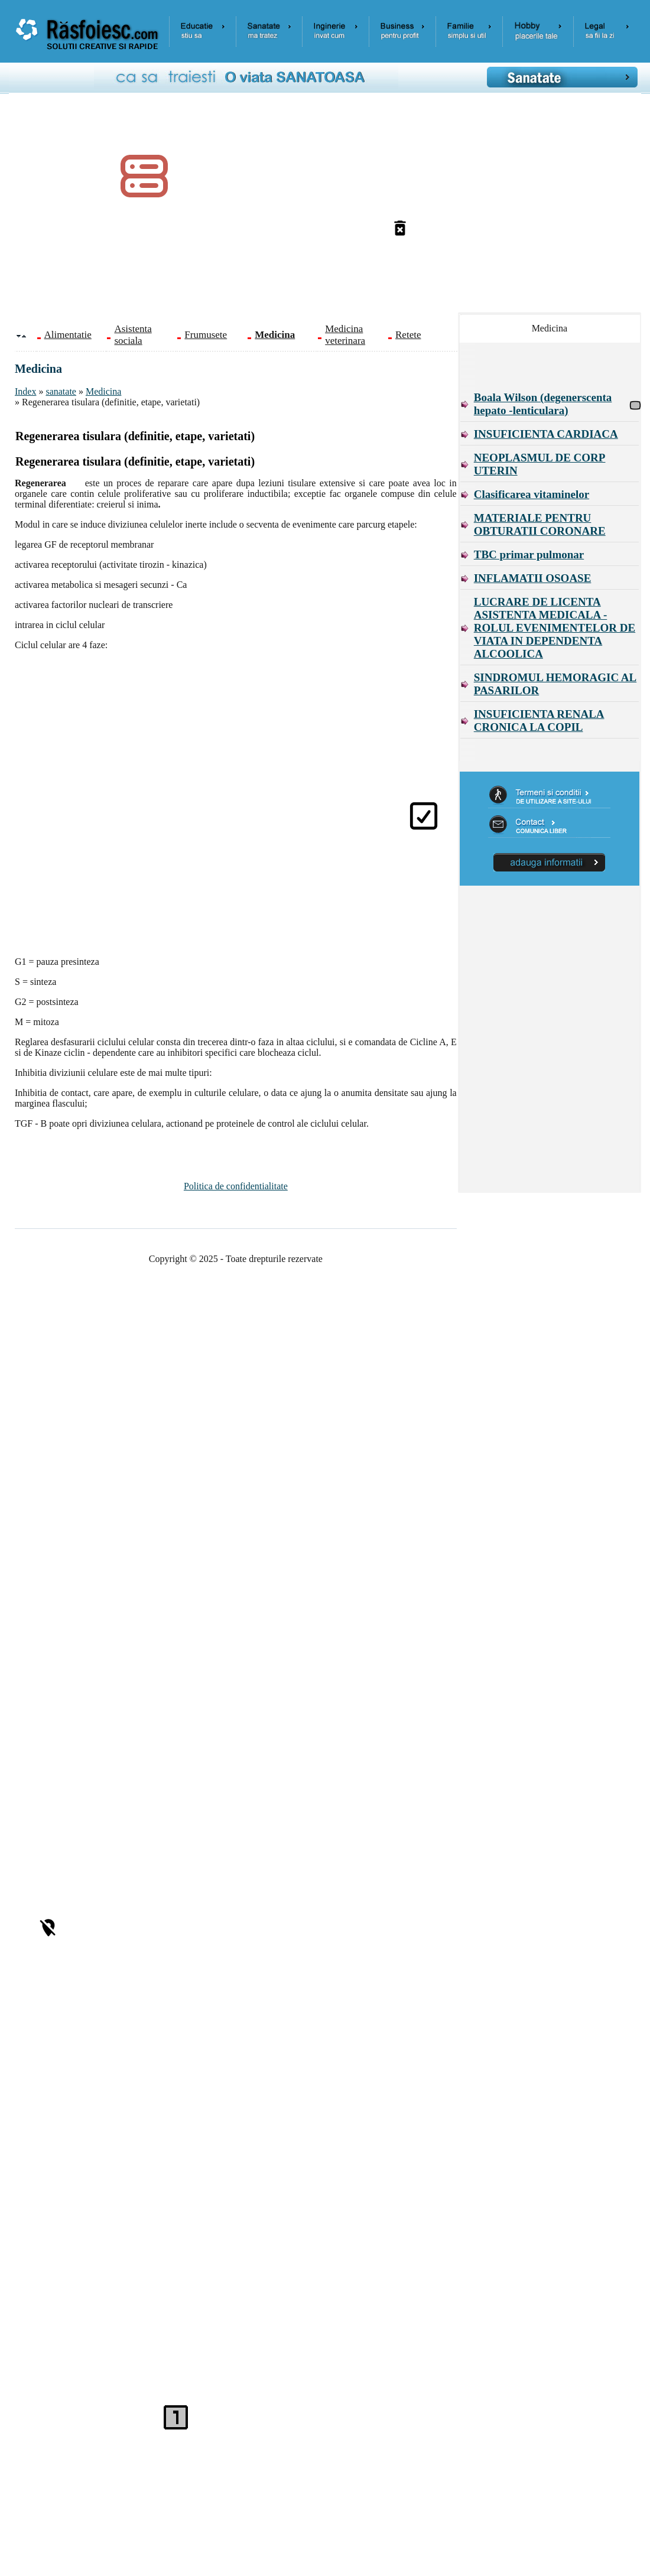 The height and width of the screenshot is (2576, 650). What do you see at coordinates (144, 176) in the screenshot?
I see `view server status` at bounding box center [144, 176].